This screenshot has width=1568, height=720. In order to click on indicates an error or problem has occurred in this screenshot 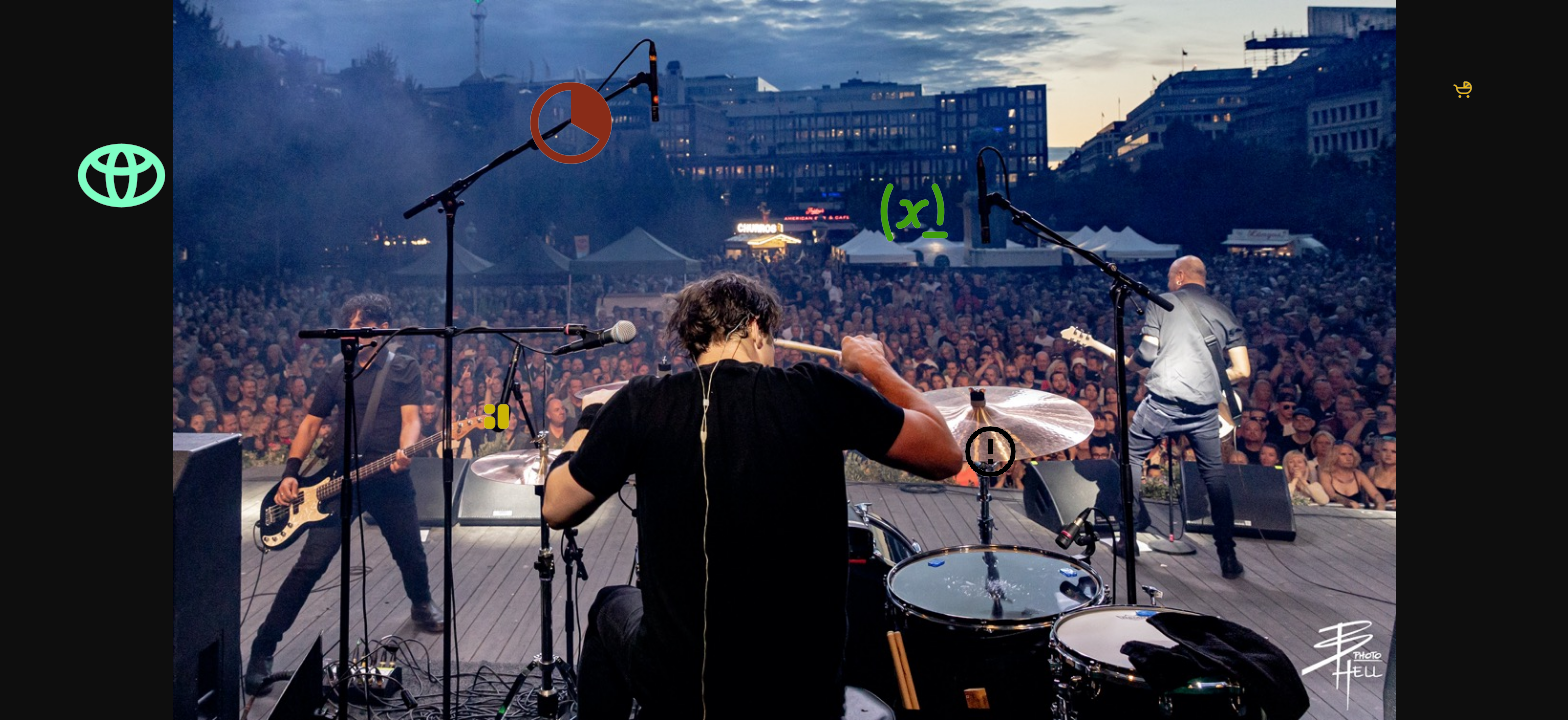, I will do `click(990, 451)`.